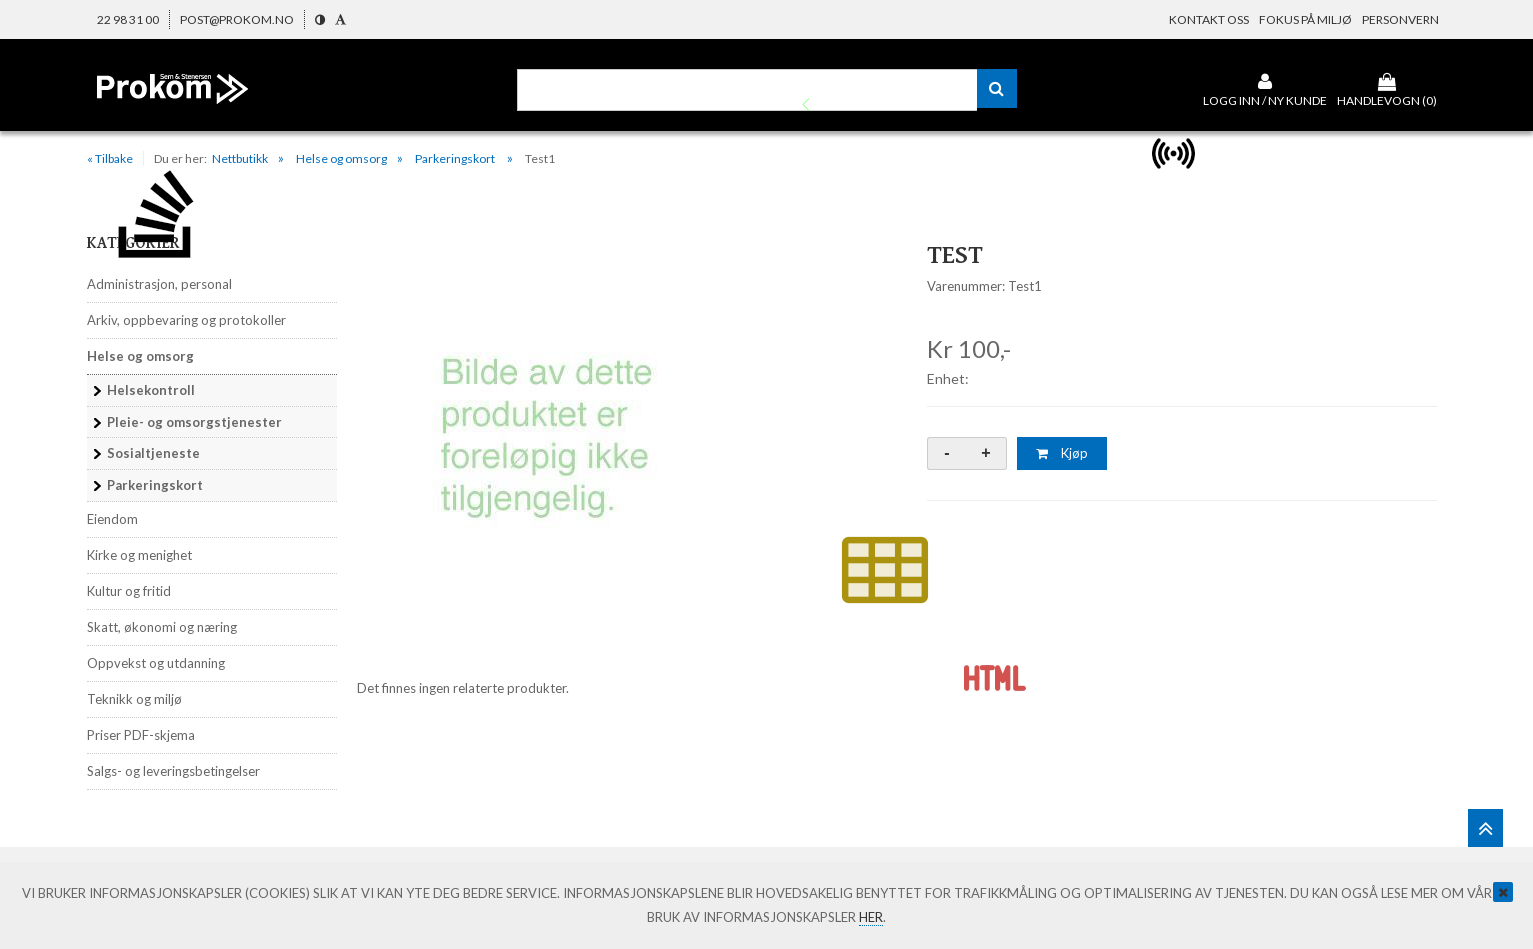 This screenshot has width=1533, height=949. What do you see at coordinates (1173, 153) in the screenshot?
I see `access radio or audio streaming` at bounding box center [1173, 153].